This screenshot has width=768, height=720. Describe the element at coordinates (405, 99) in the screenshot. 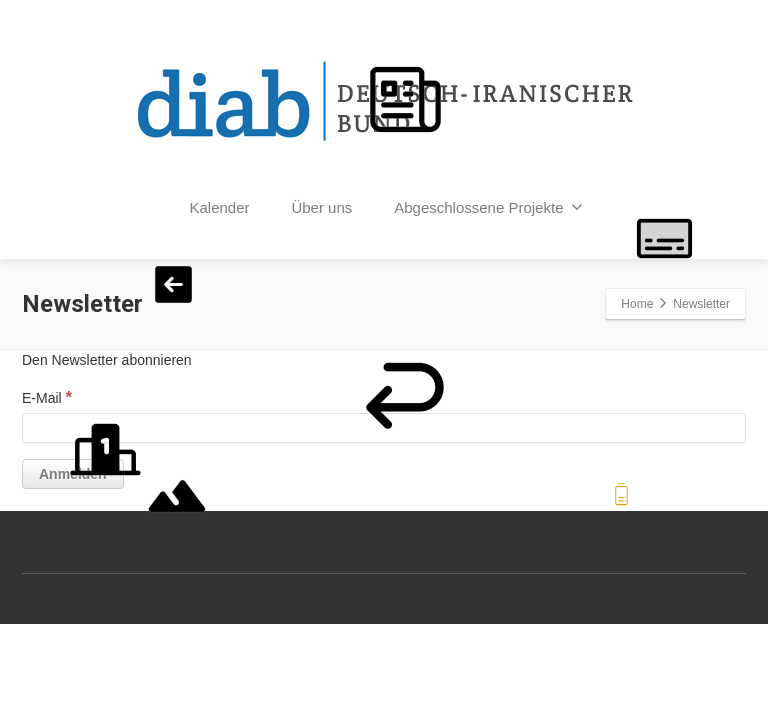

I see `view news or articles` at that location.